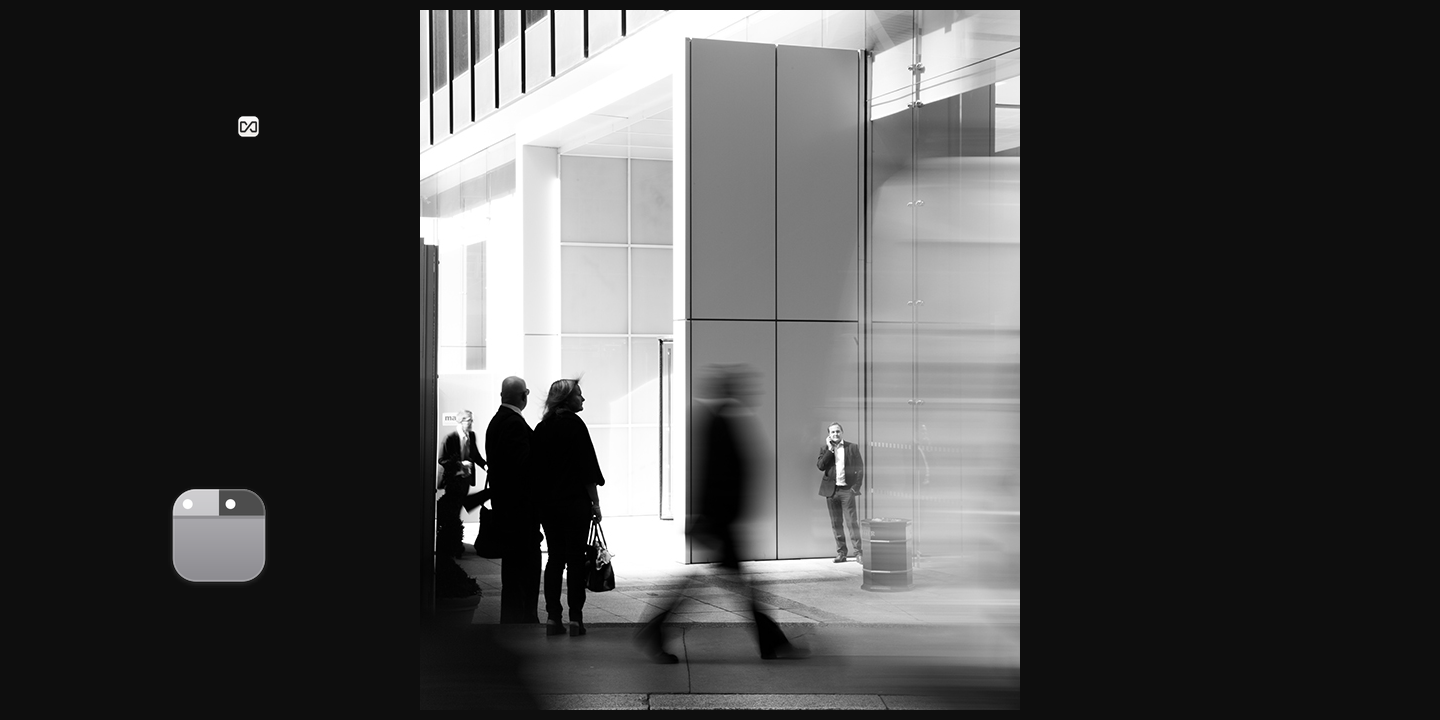 This screenshot has height=720, width=1440. What do you see at coordinates (248, 126) in the screenshot?
I see `open AnythingLLM app` at bounding box center [248, 126].